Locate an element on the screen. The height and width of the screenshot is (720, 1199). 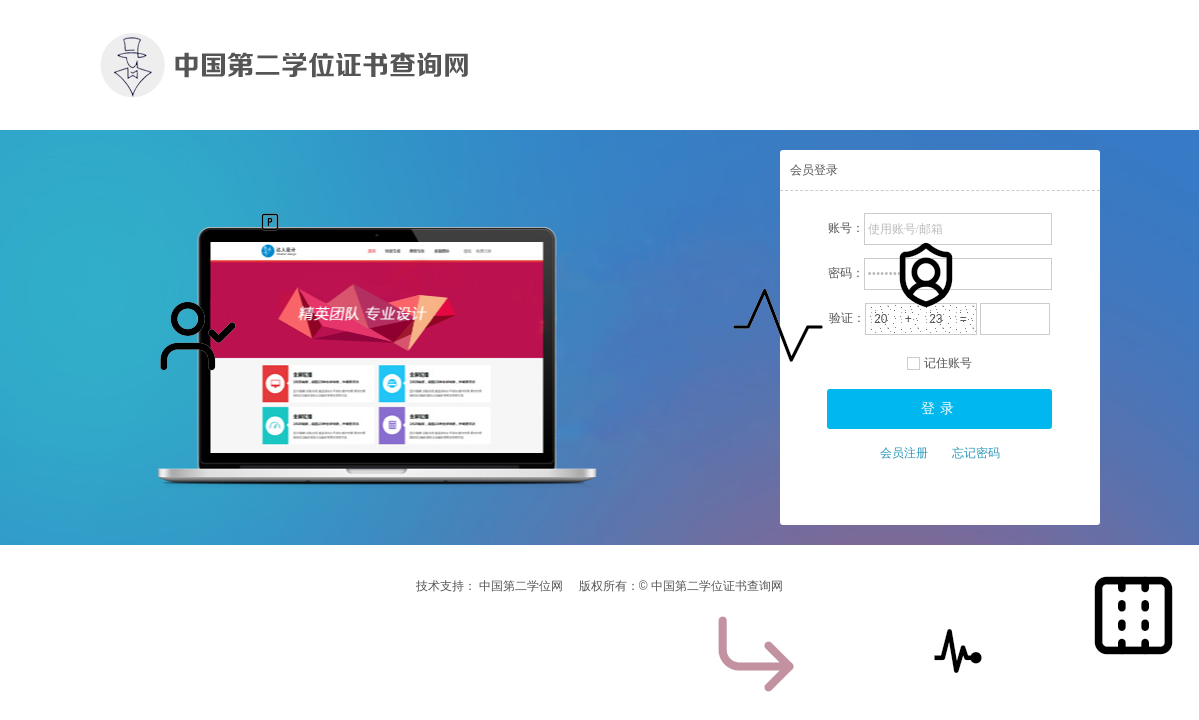
reply to a message or thread is located at coordinates (756, 654).